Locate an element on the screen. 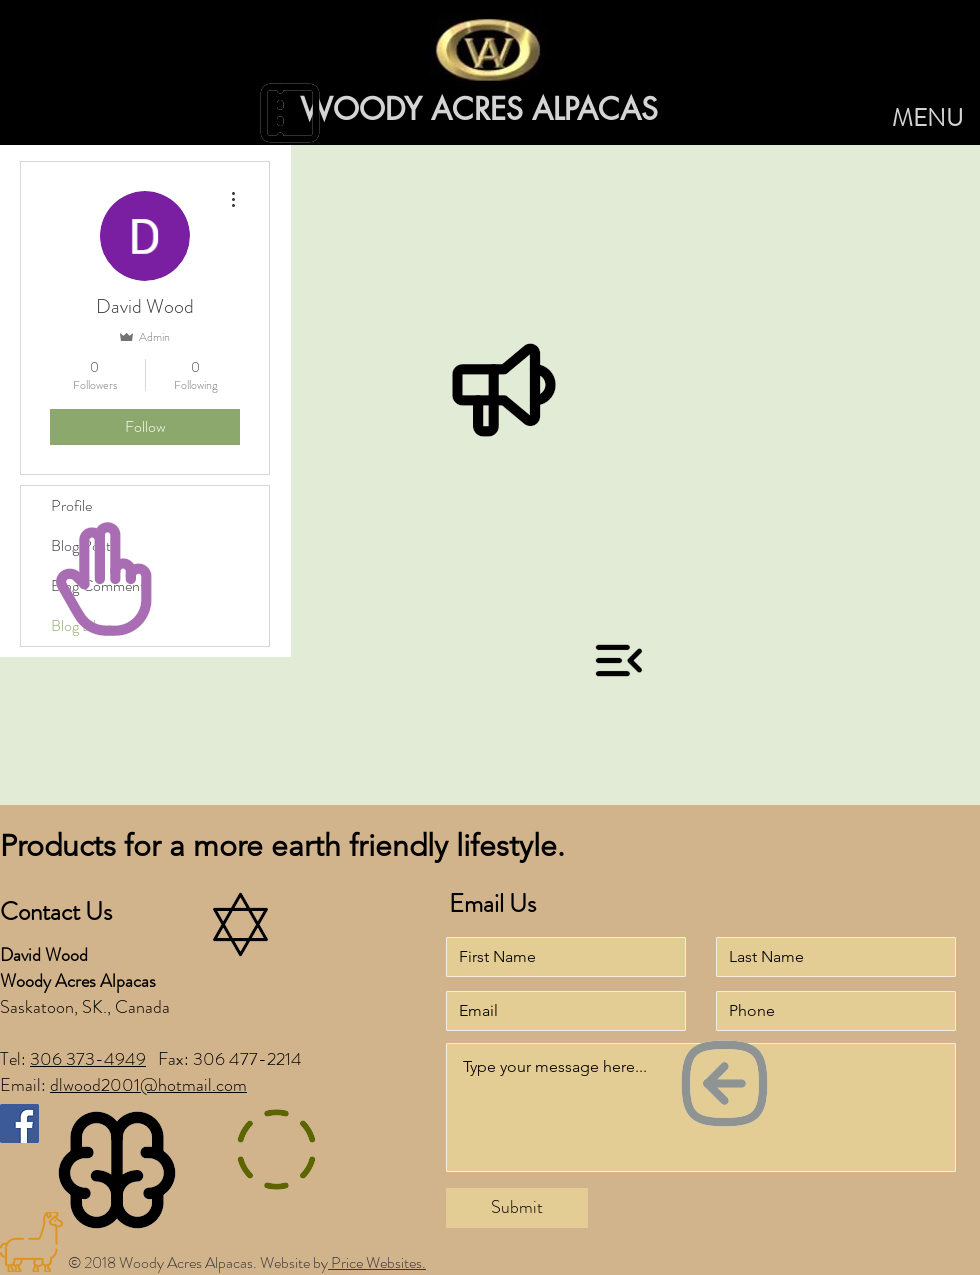  two-finger gesture control is located at coordinates (105, 579).